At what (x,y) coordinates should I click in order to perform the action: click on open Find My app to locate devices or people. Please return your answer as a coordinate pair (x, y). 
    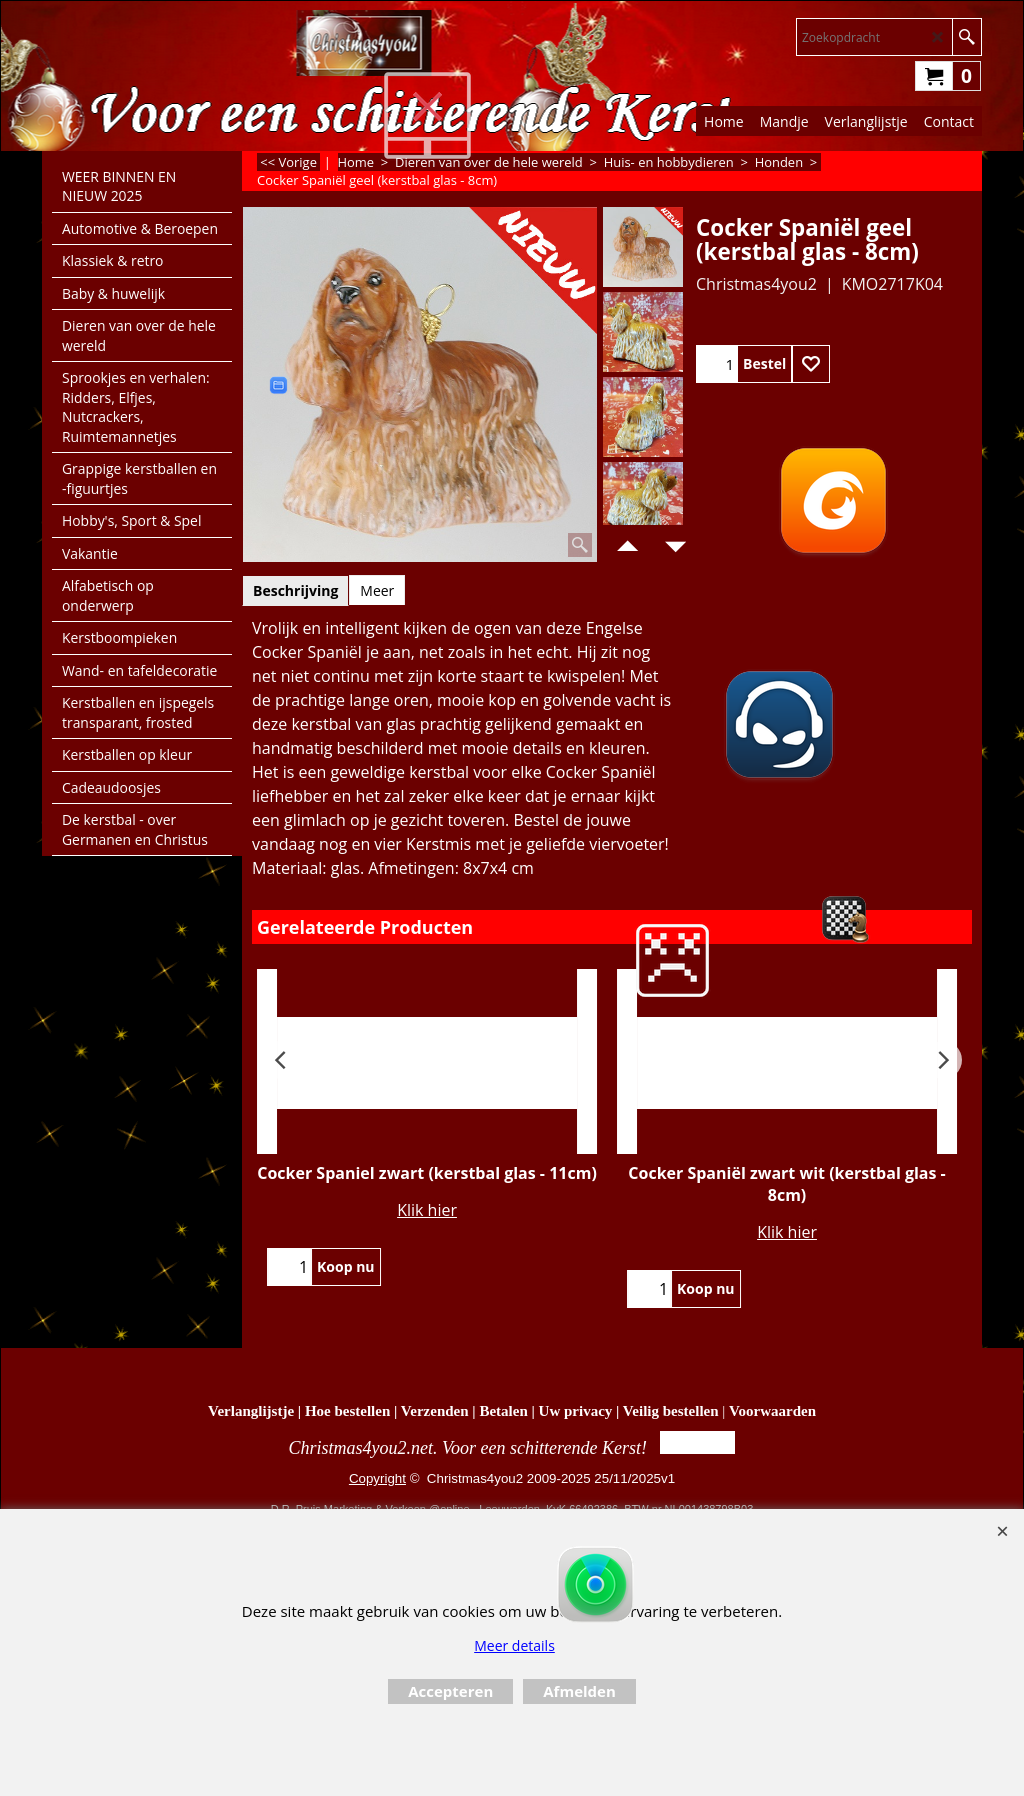
    Looking at the image, I should click on (595, 1584).